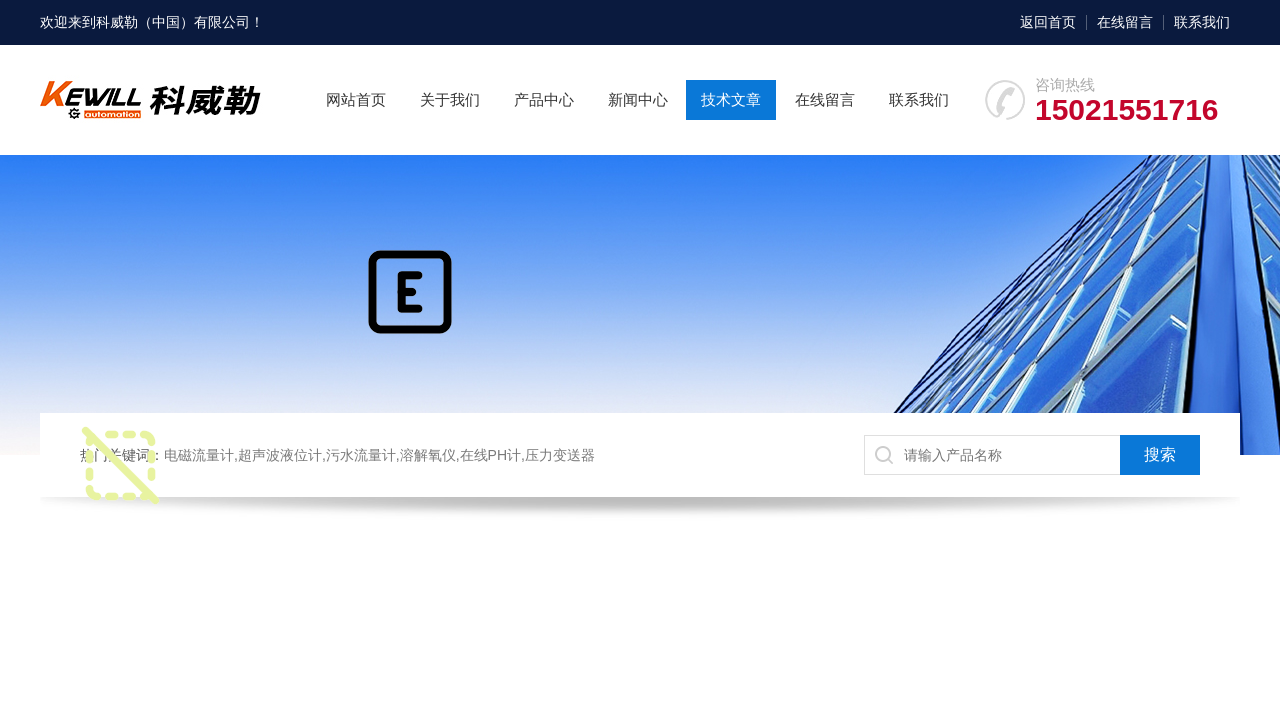 The width and height of the screenshot is (1280, 720). What do you see at coordinates (120, 465) in the screenshot?
I see `disable marquee selection tool` at bounding box center [120, 465].